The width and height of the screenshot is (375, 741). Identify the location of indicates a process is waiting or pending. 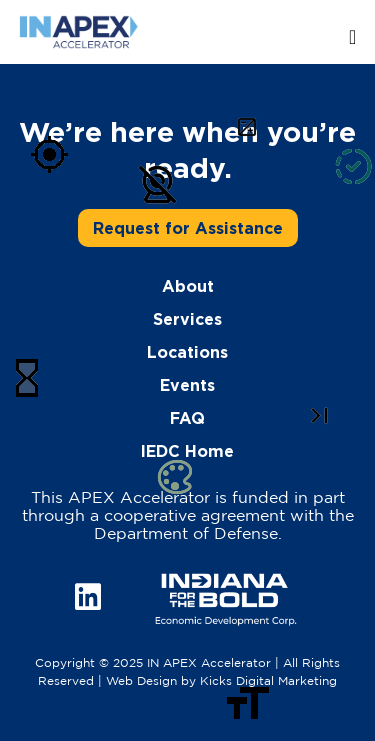
(27, 378).